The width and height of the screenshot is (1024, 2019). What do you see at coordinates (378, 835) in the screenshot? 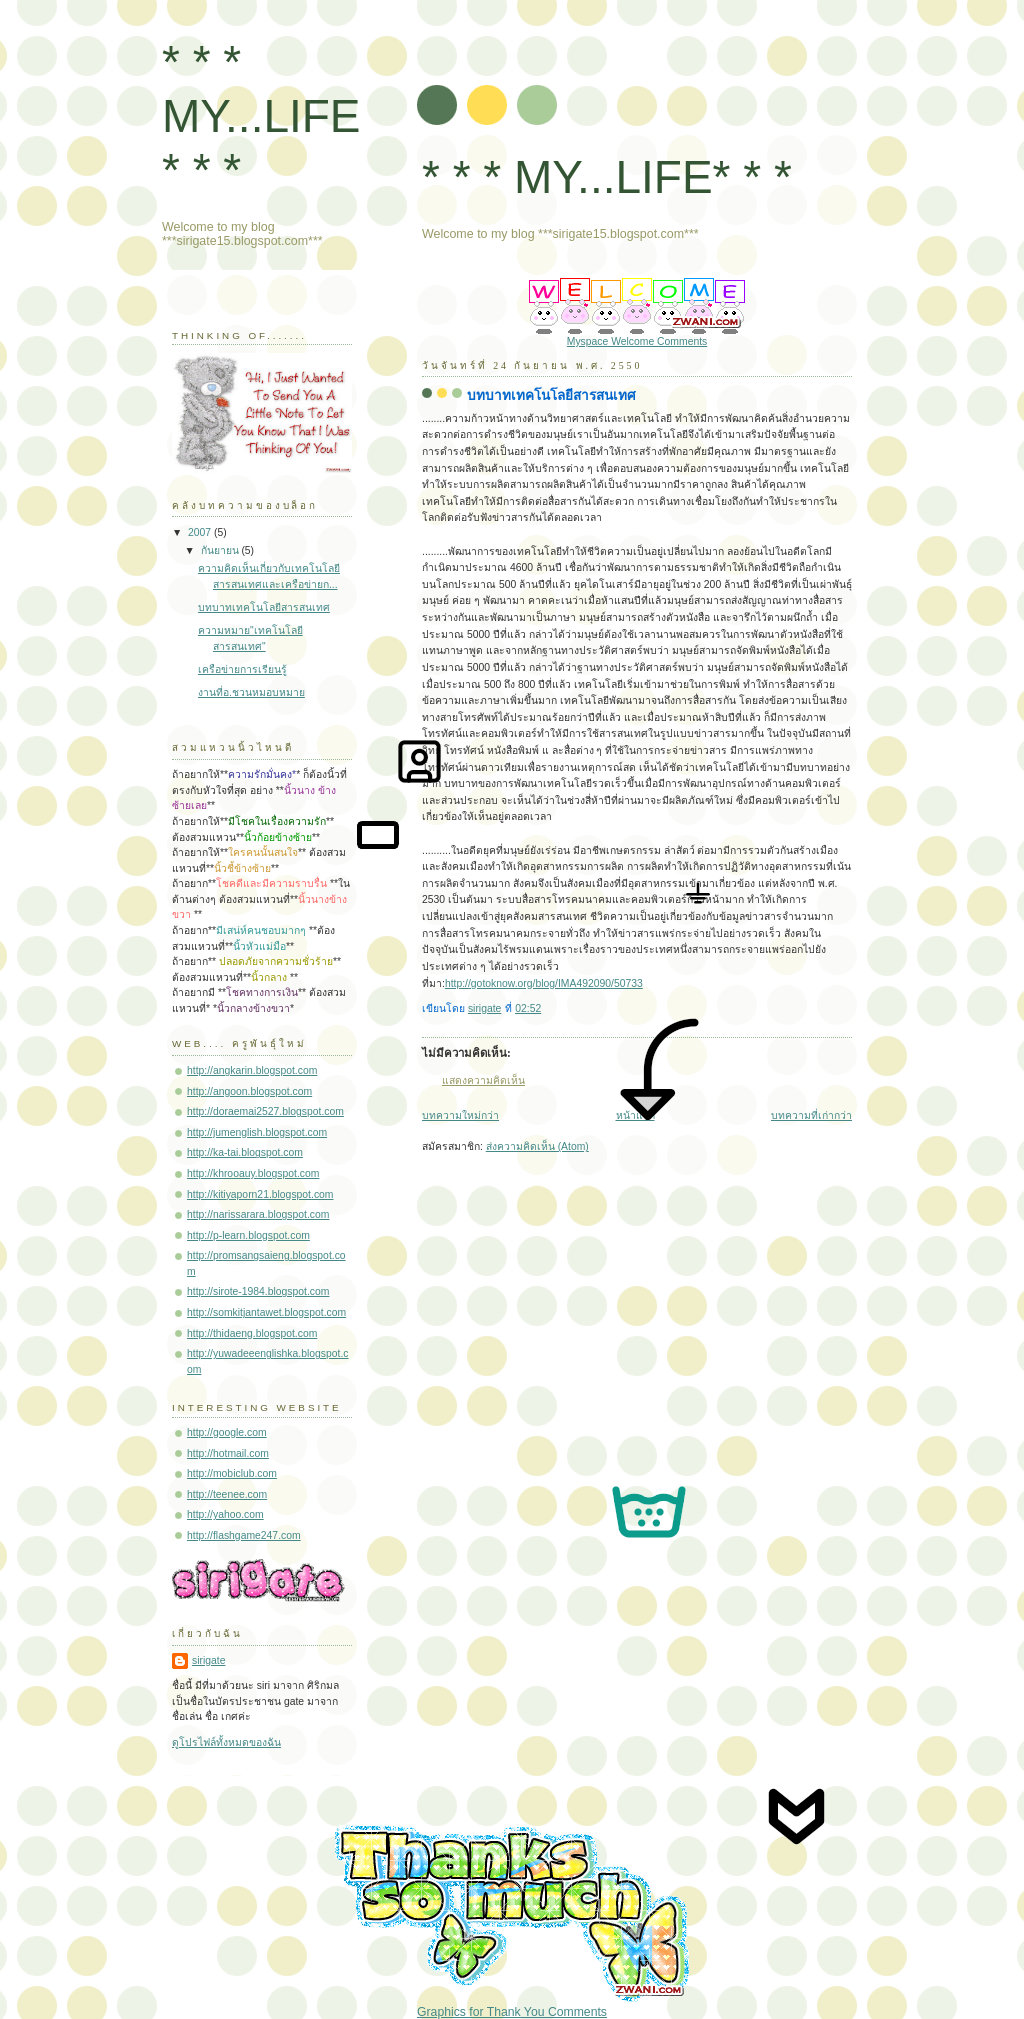
I see `crop image to 16:9 aspect ratio` at bounding box center [378, 835].